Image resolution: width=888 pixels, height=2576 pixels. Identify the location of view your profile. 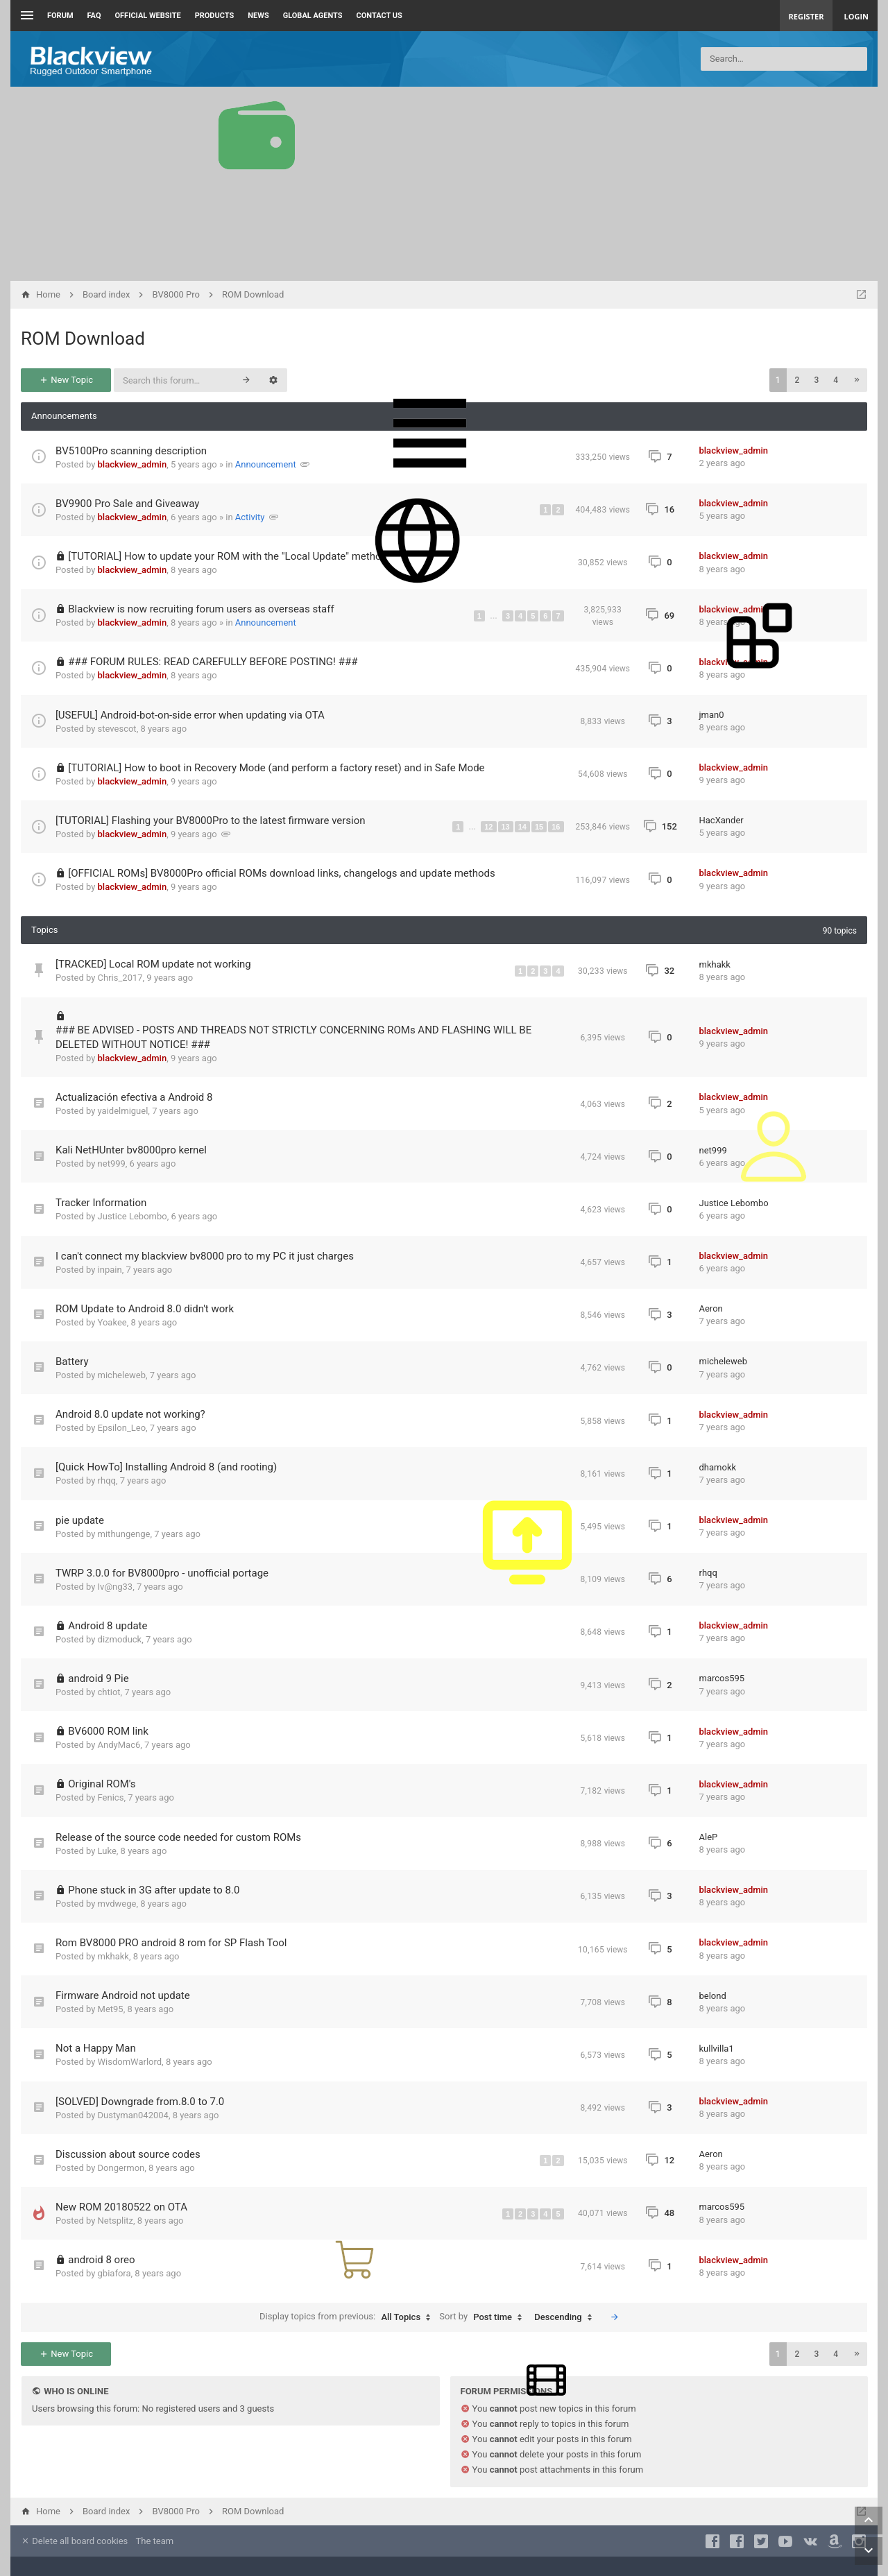
(774, 1147).